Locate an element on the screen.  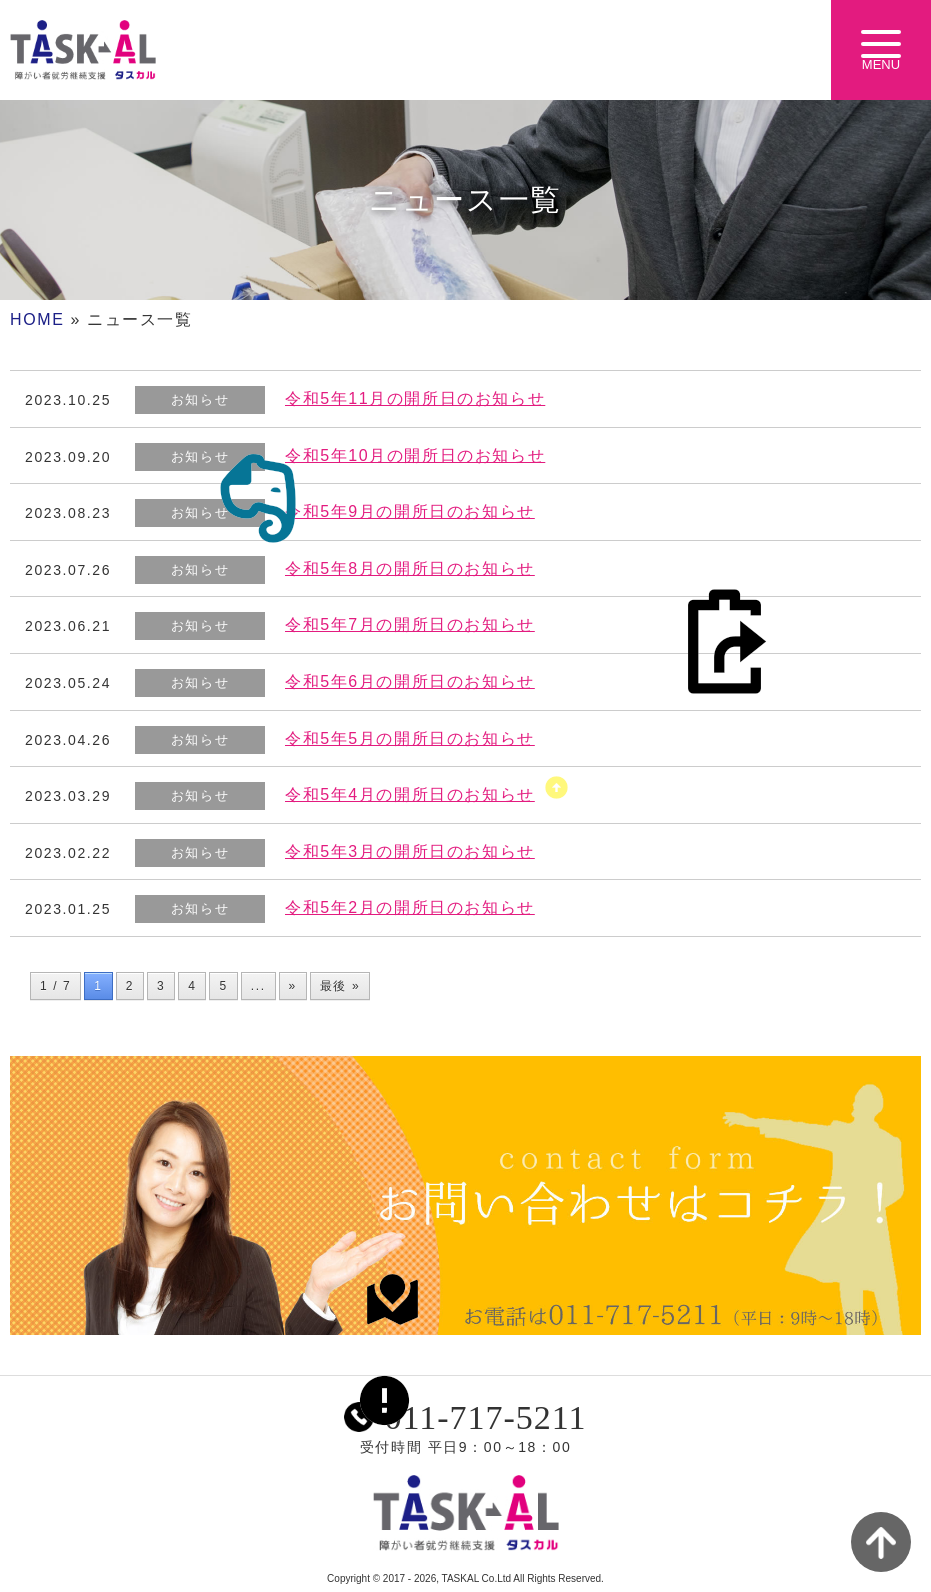
upload a file or content is located at coordinates (556, 787).